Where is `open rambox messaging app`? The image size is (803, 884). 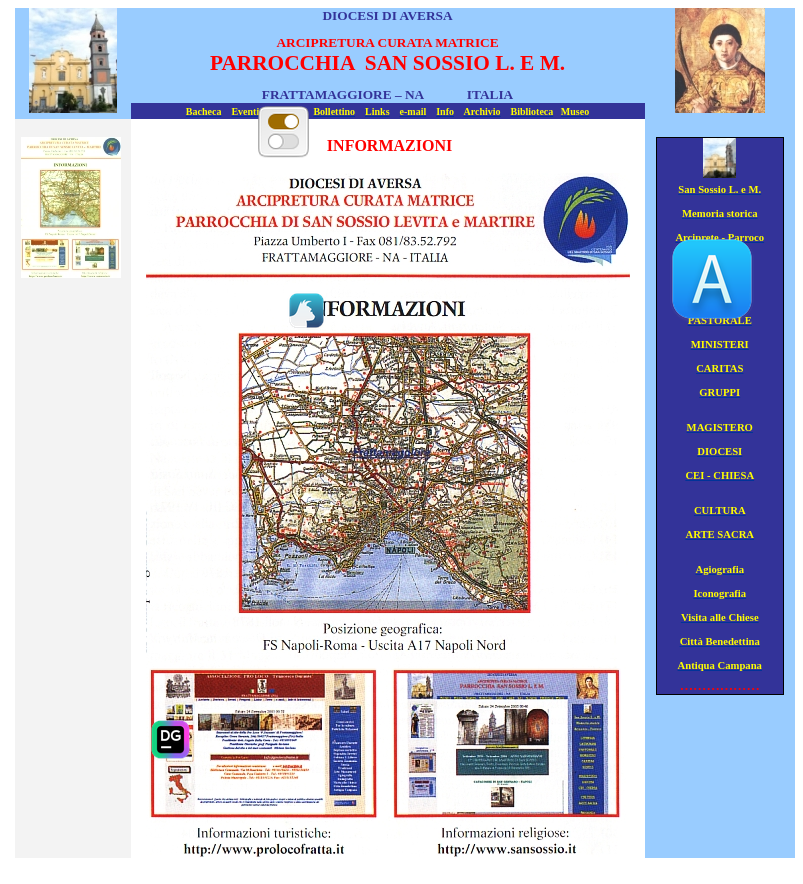 open rambox messaging app is located at coordinates (306, 310).